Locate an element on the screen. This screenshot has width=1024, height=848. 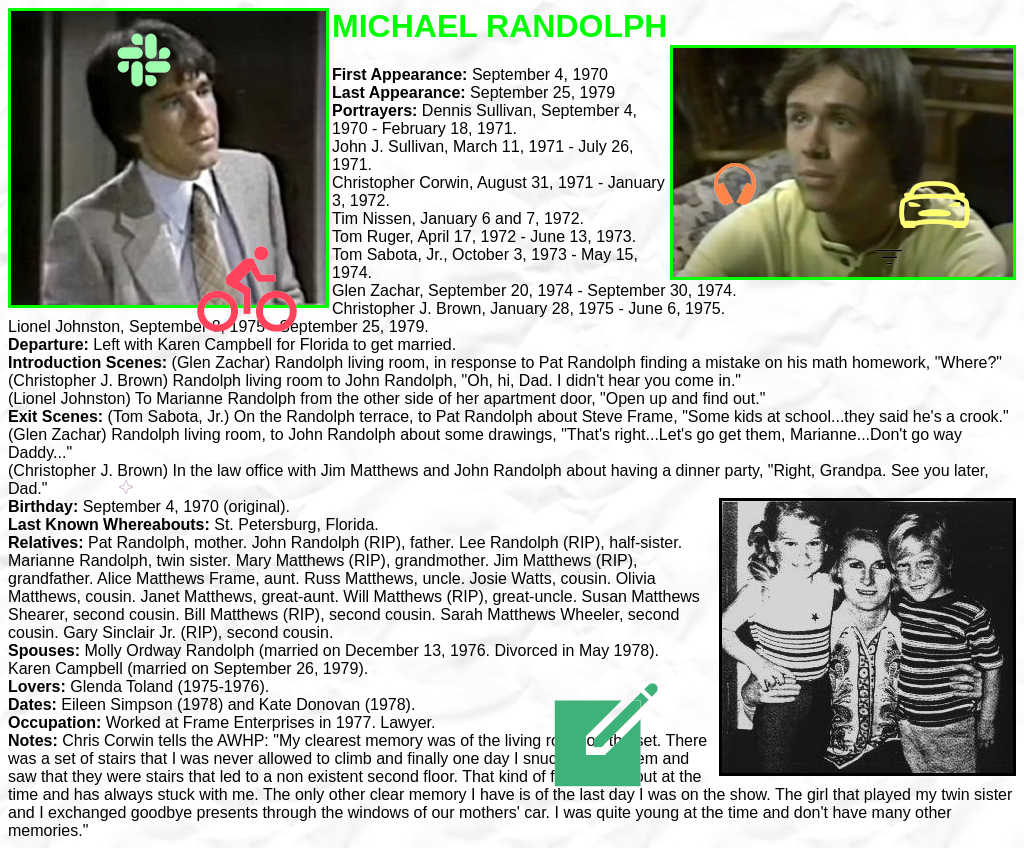
create or compose new content is located at coordinates (605, 735).